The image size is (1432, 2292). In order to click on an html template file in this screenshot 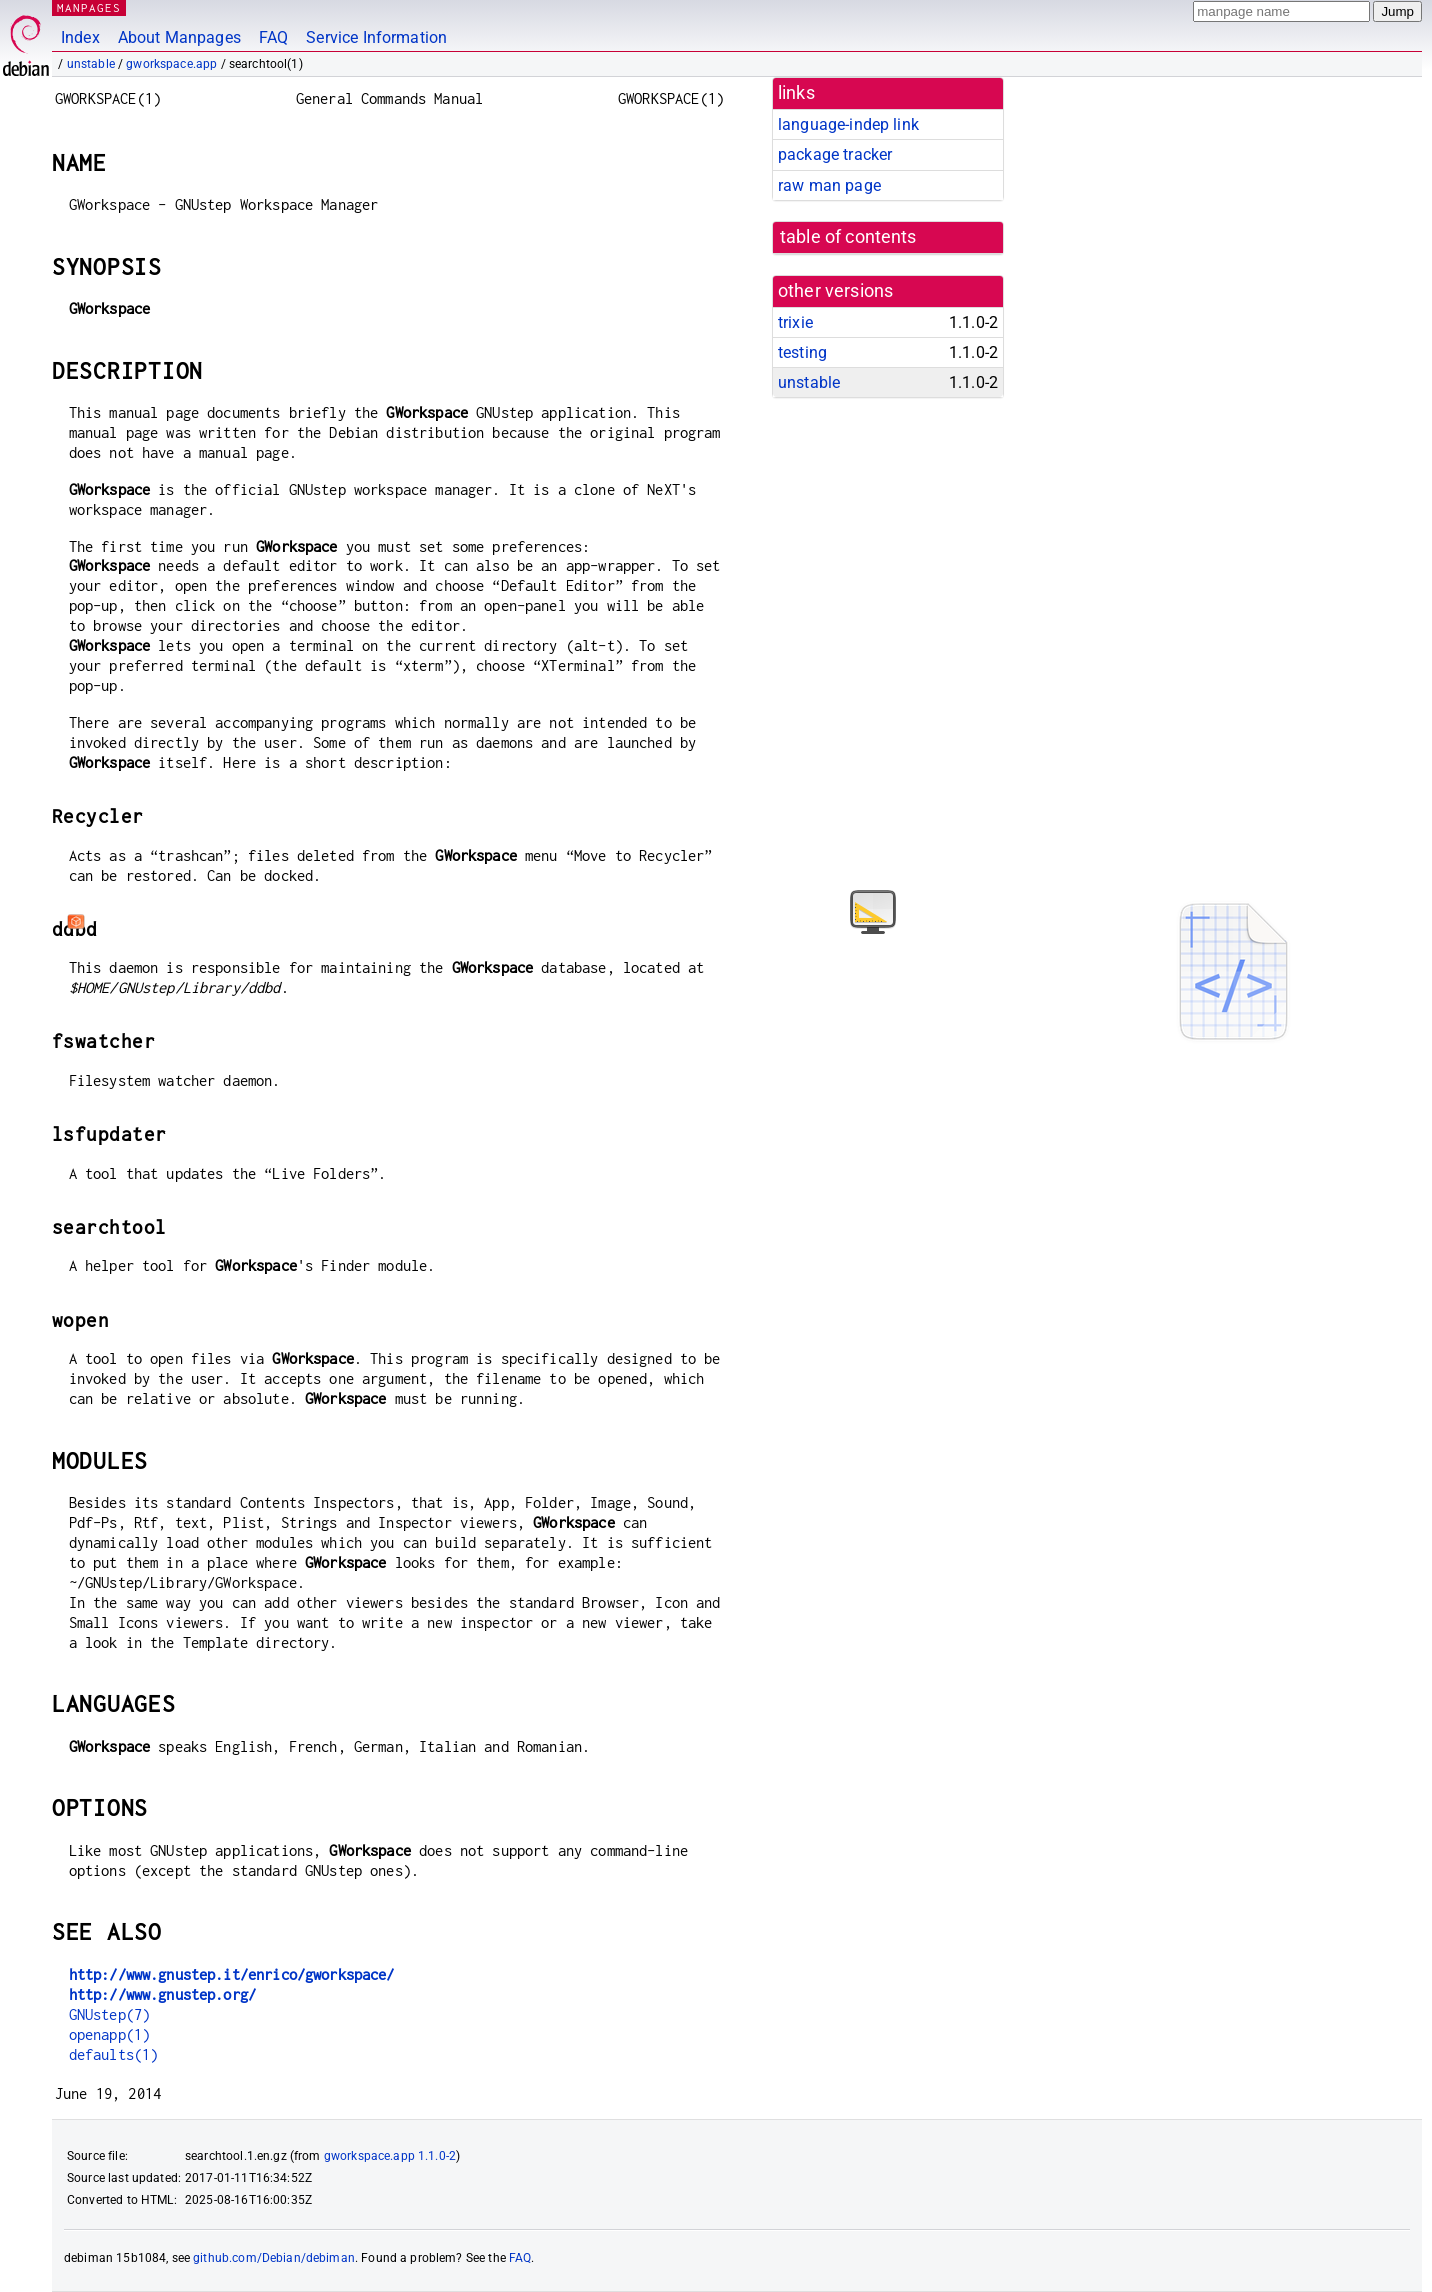, I will do `click(1233, 971)`.